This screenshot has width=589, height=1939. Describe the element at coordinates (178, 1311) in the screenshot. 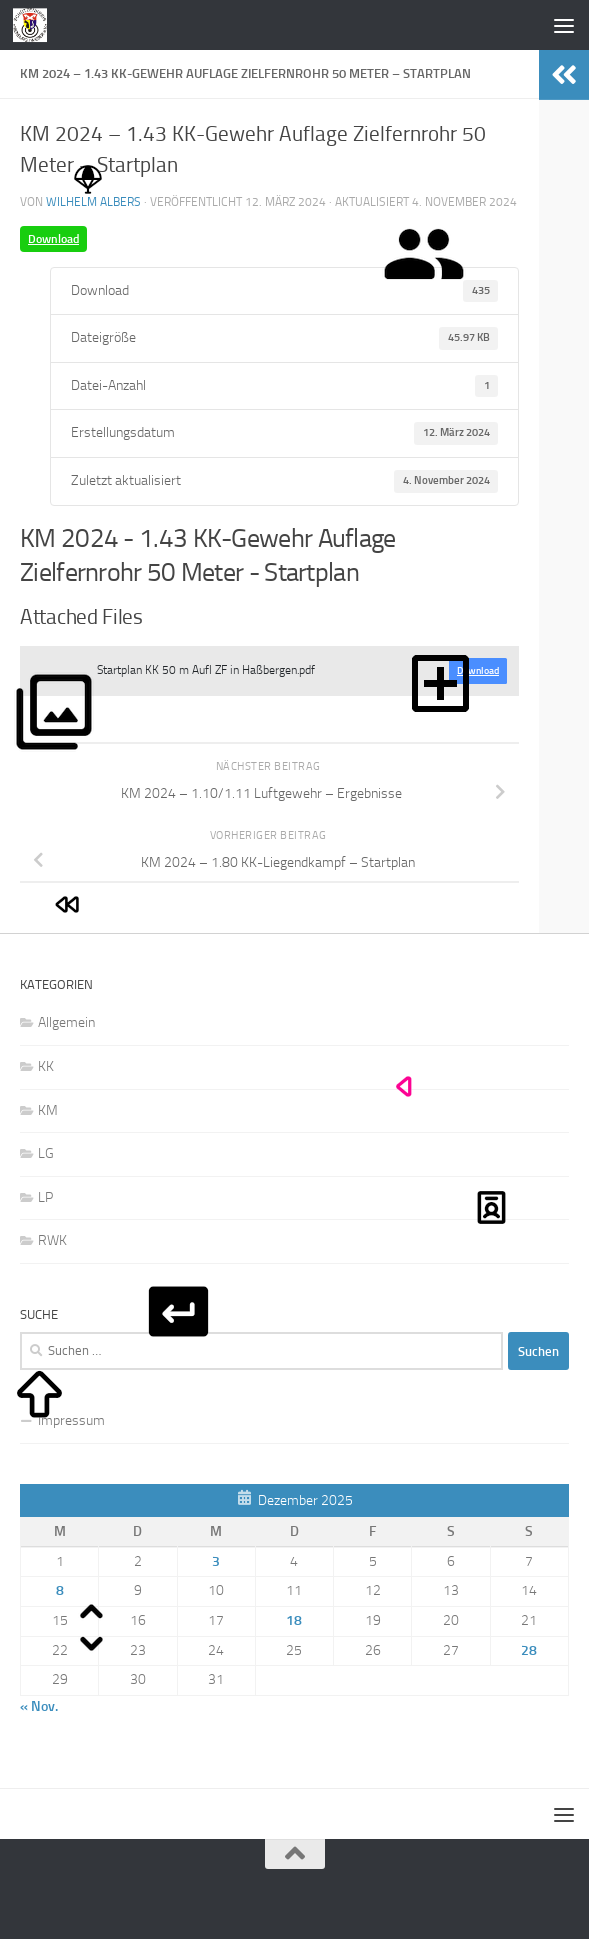

I see `press enter or return key` at that location.